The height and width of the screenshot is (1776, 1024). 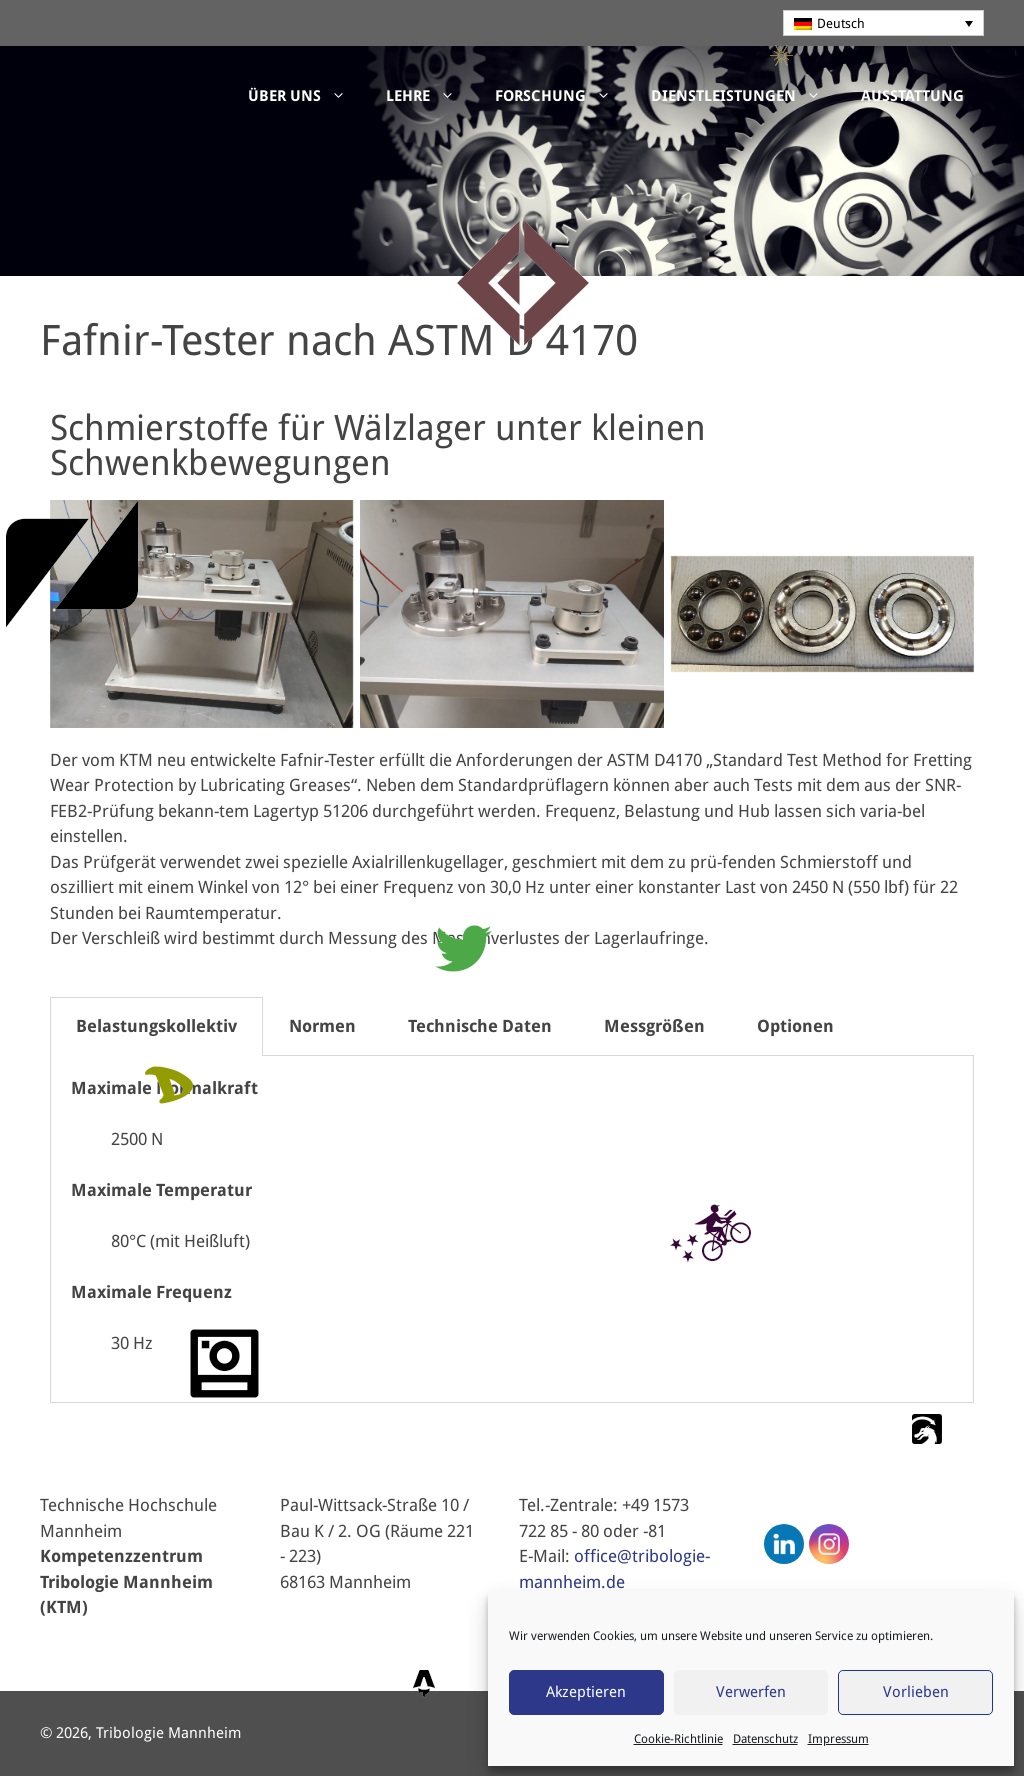 I want to click on access photo gallery or instant camera feature, so click(x=224, y=1363).